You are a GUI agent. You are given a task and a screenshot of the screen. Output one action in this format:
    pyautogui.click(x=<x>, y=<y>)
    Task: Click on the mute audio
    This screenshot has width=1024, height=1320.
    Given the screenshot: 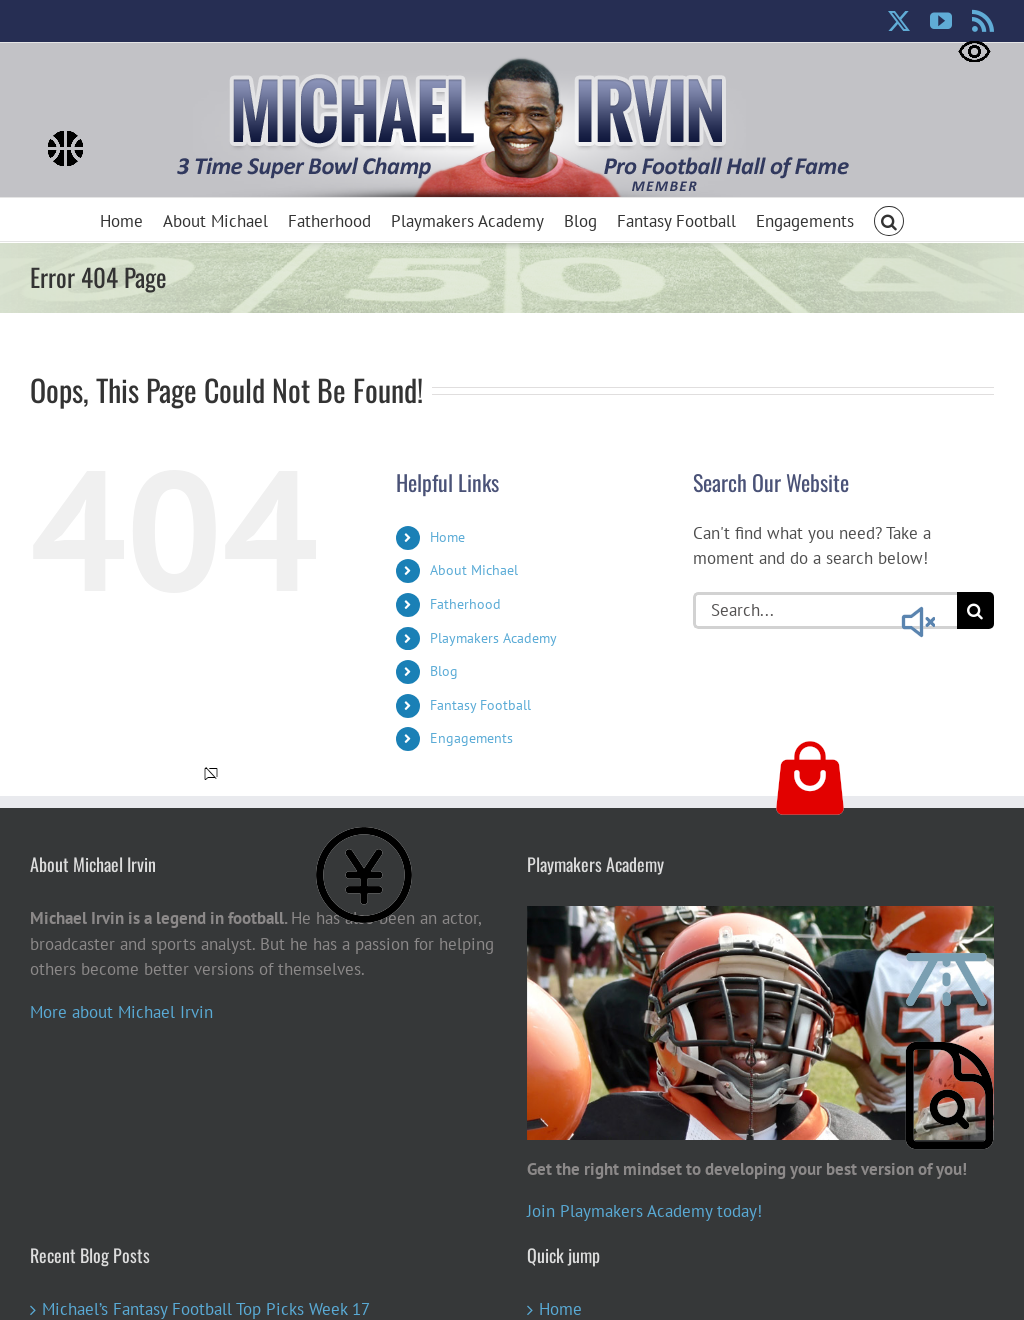 What is the action you would take?
    pyautogui.click(x=917, y=622)
    